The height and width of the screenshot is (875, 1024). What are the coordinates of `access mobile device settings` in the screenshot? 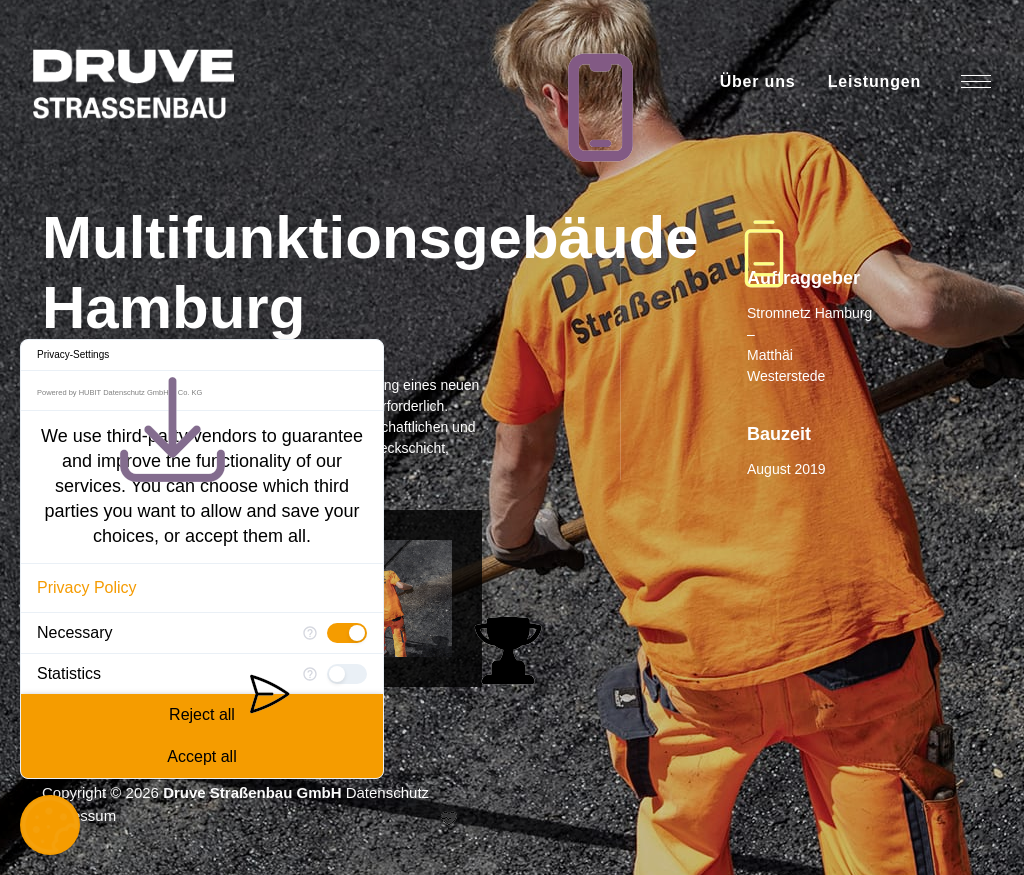 It's located at (600, 107).